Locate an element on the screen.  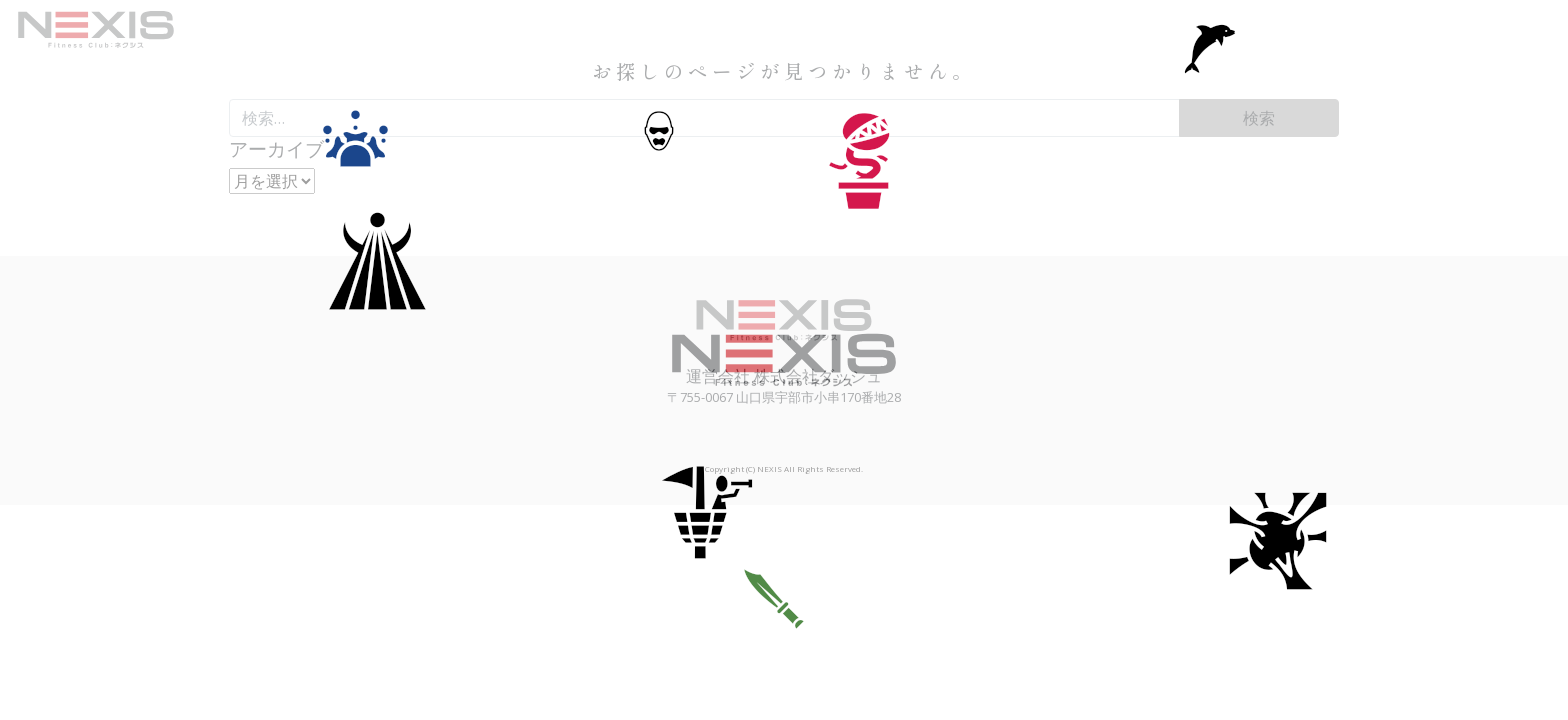
access the lookout or observation point is located at coordinates (707, 511).